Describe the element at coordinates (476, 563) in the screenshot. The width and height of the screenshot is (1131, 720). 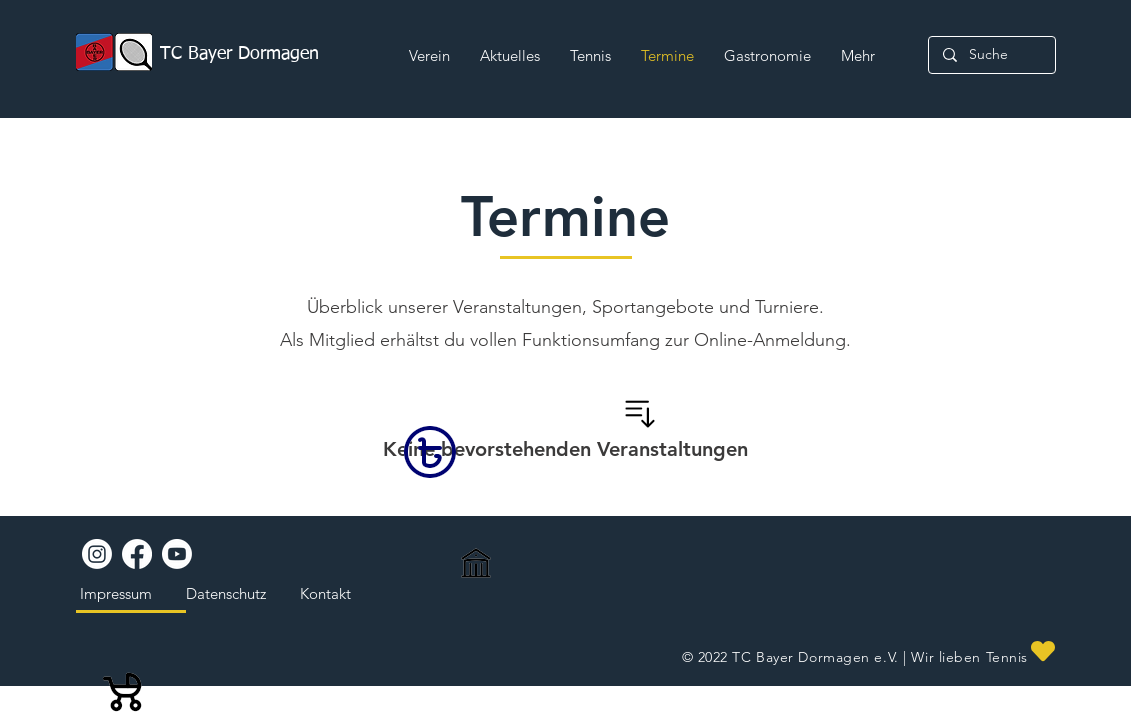
I see `access library or archives` at that location.